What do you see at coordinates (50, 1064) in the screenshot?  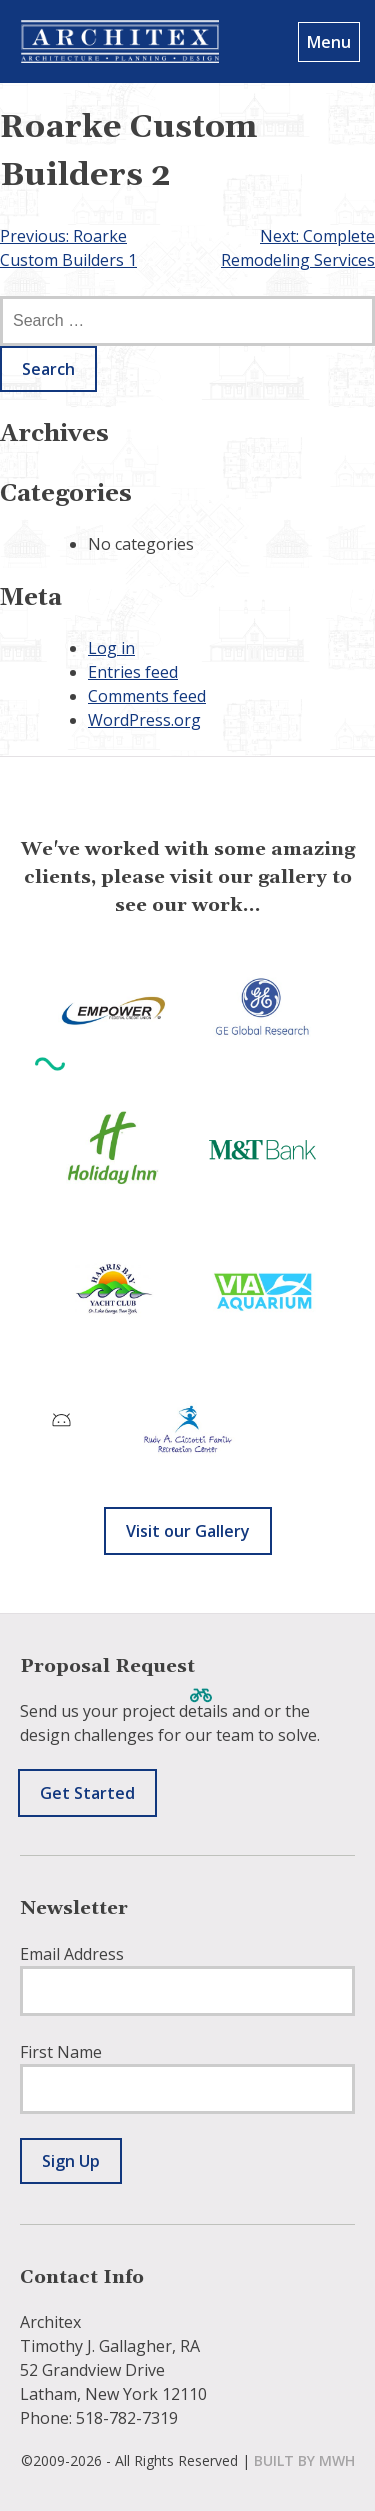 I see `indicates approximate or similar value` at bounding box center [50, 1064].